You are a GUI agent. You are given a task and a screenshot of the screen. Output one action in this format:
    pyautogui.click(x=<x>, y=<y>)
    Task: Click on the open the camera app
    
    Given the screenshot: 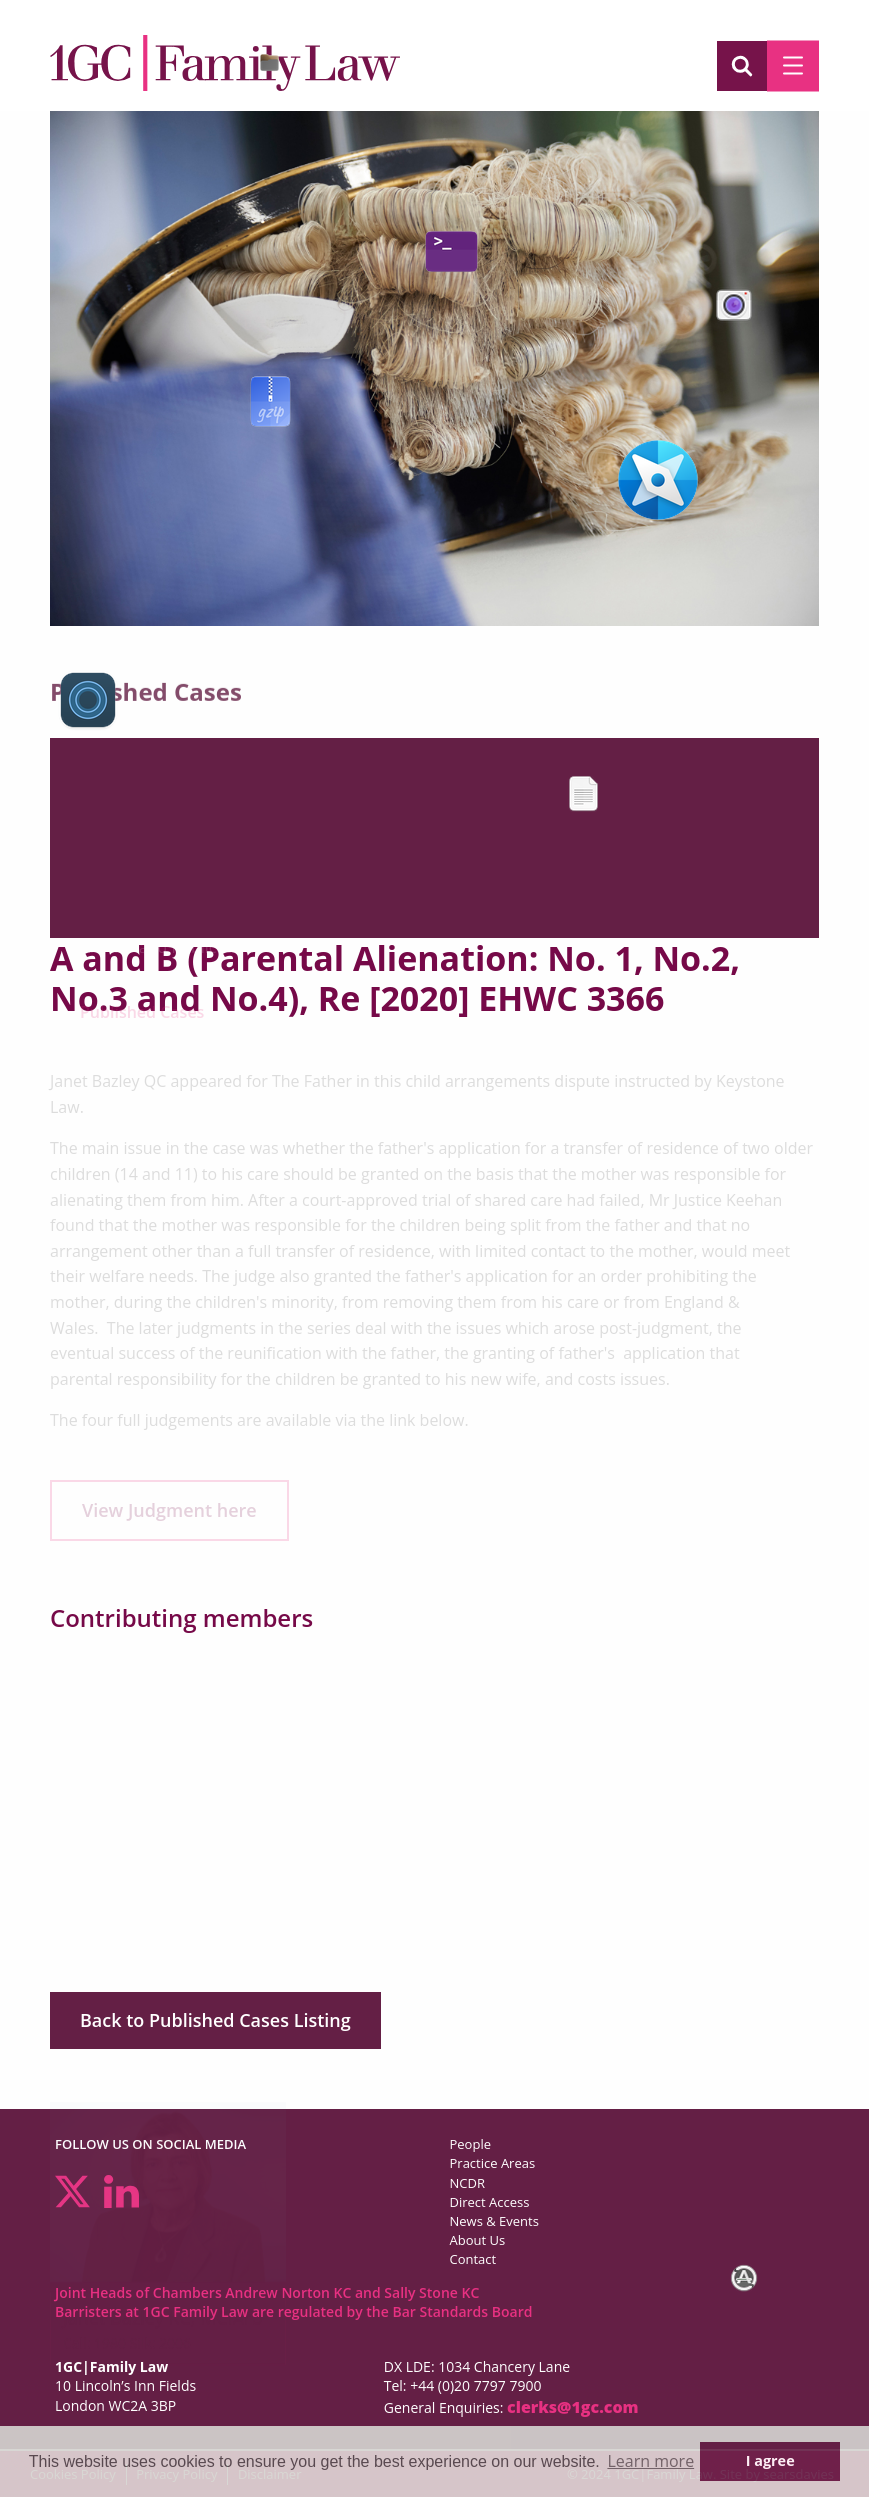 What is the action you would take?
    pyautogui.click(x=734, y=305)
    